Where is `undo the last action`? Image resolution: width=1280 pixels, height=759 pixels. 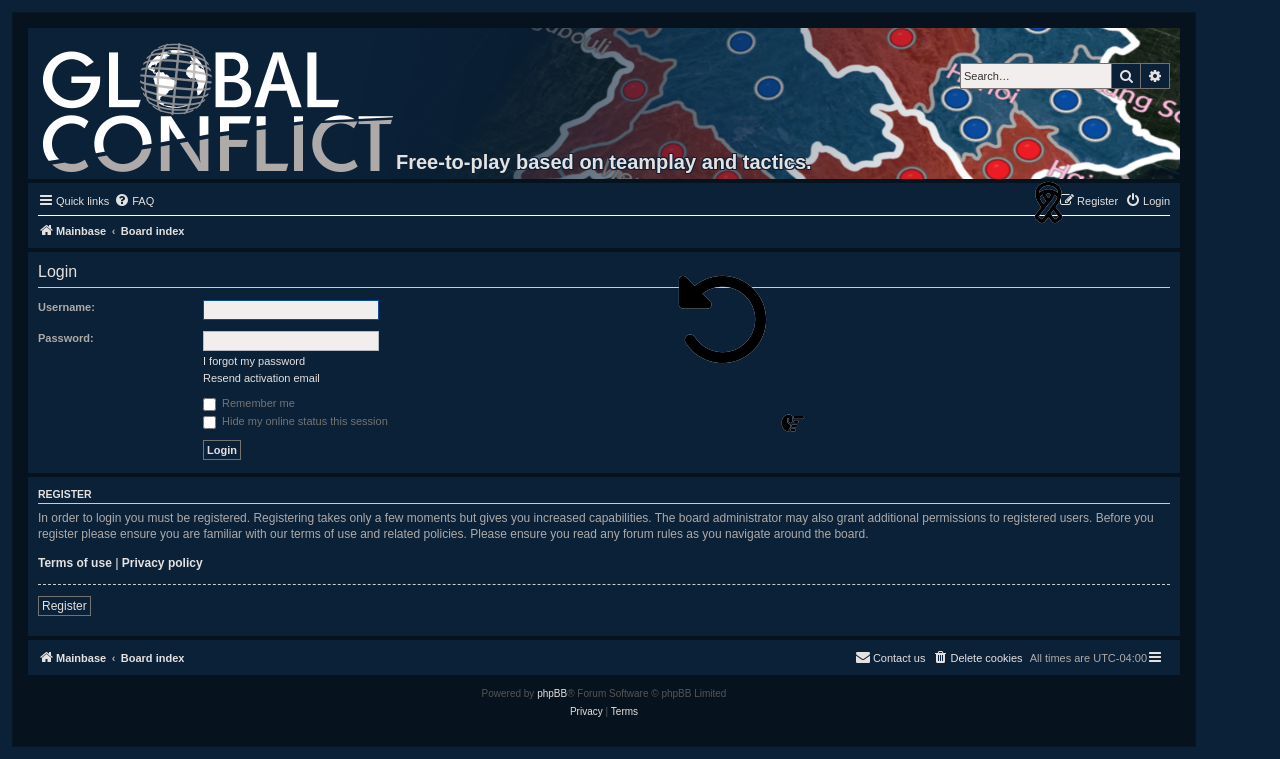
undo the last action is located at coordinates (722, 319).